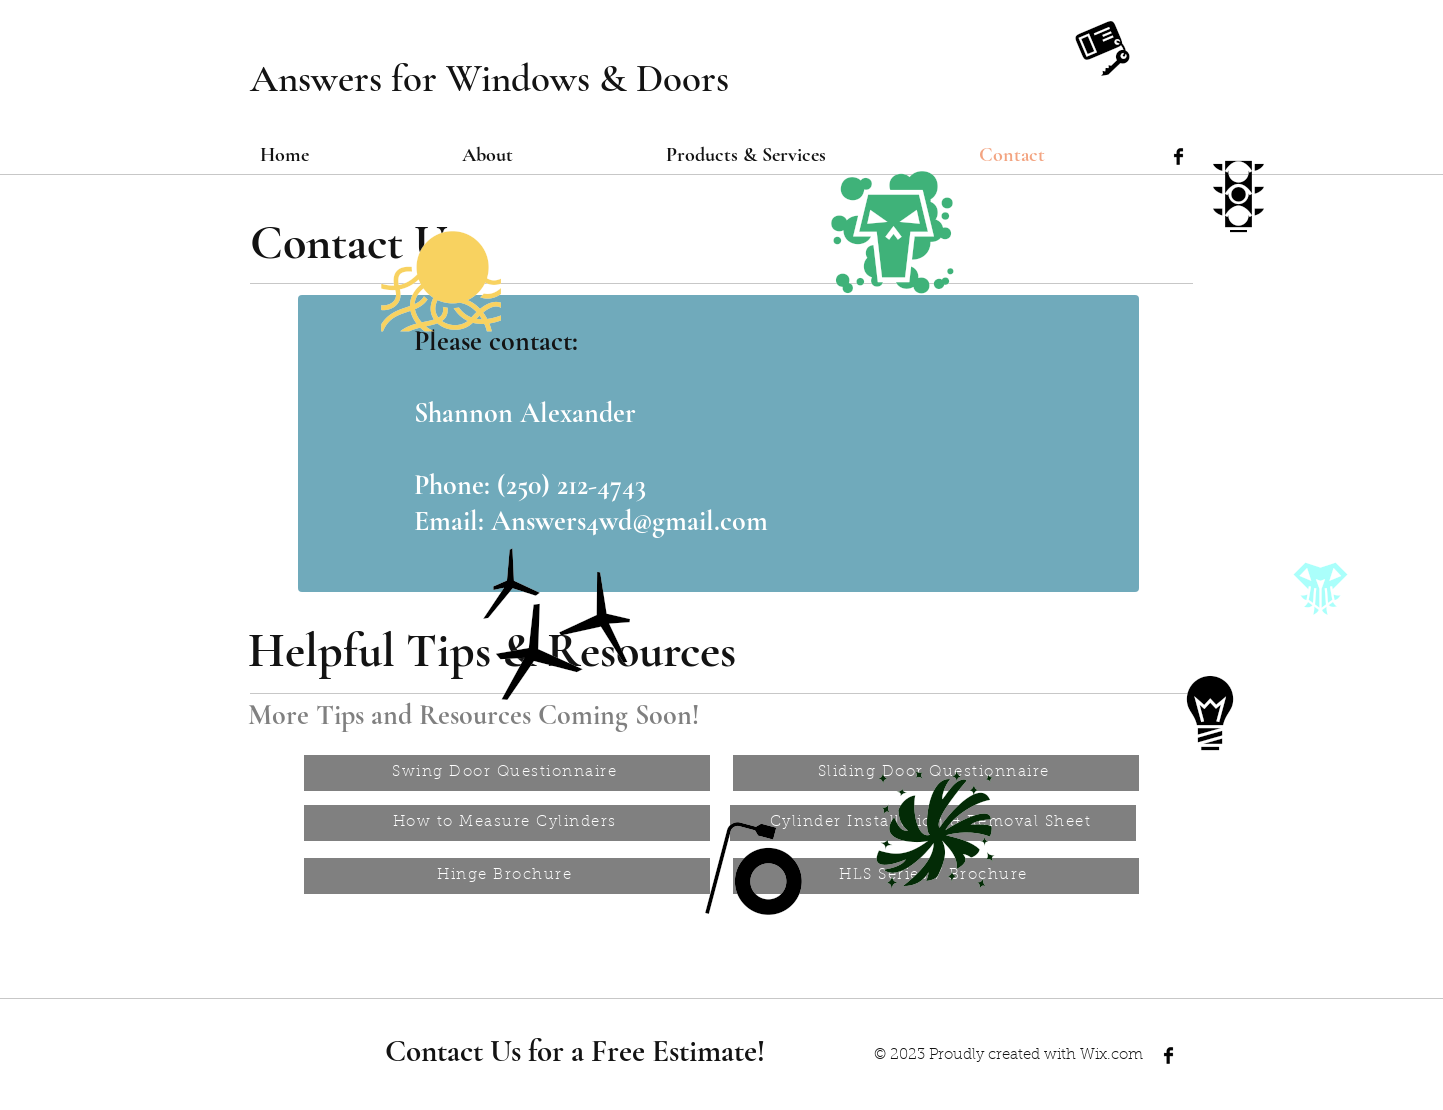  I want to click on deploy caltrops to slow enemies, so click(556, 624).